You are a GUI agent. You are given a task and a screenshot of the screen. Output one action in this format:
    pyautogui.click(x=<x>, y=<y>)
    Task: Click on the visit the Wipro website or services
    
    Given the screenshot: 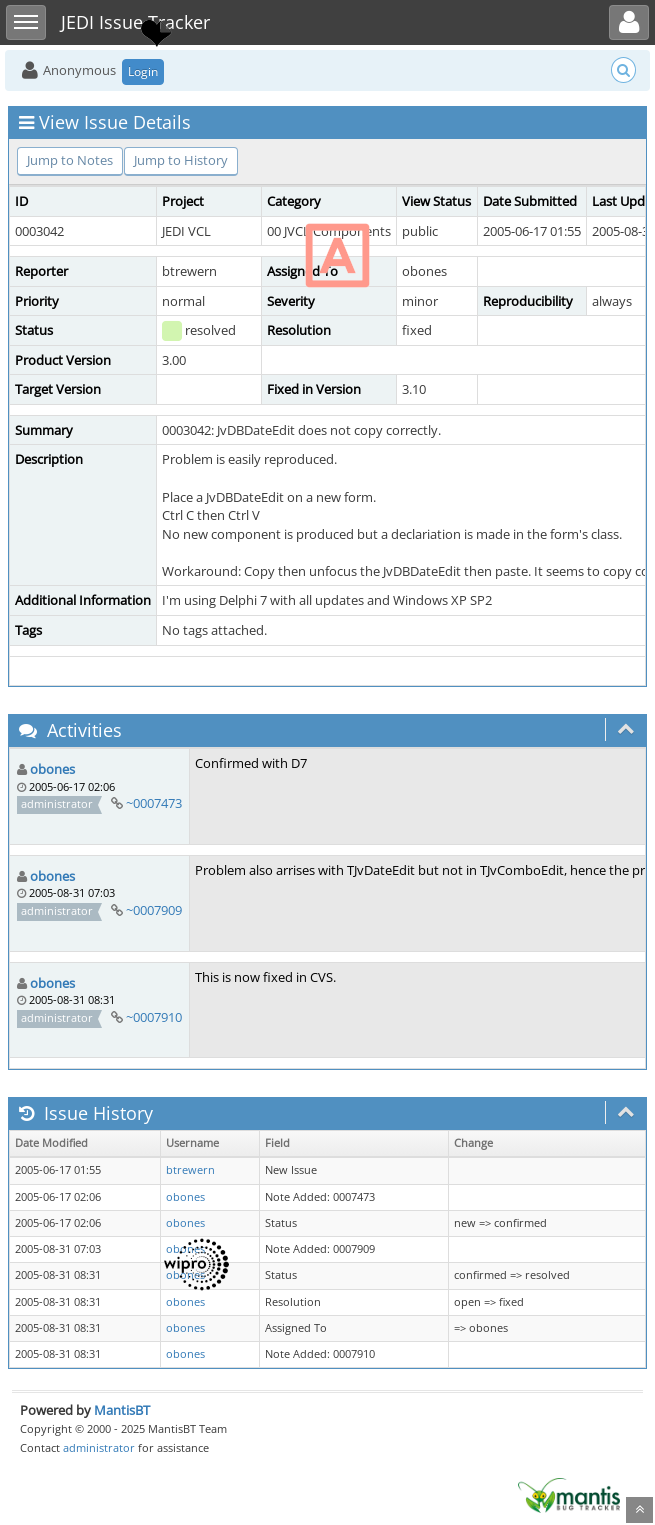 What is the action you would take?
    pyautogui.click(x=196, y=1264)
    